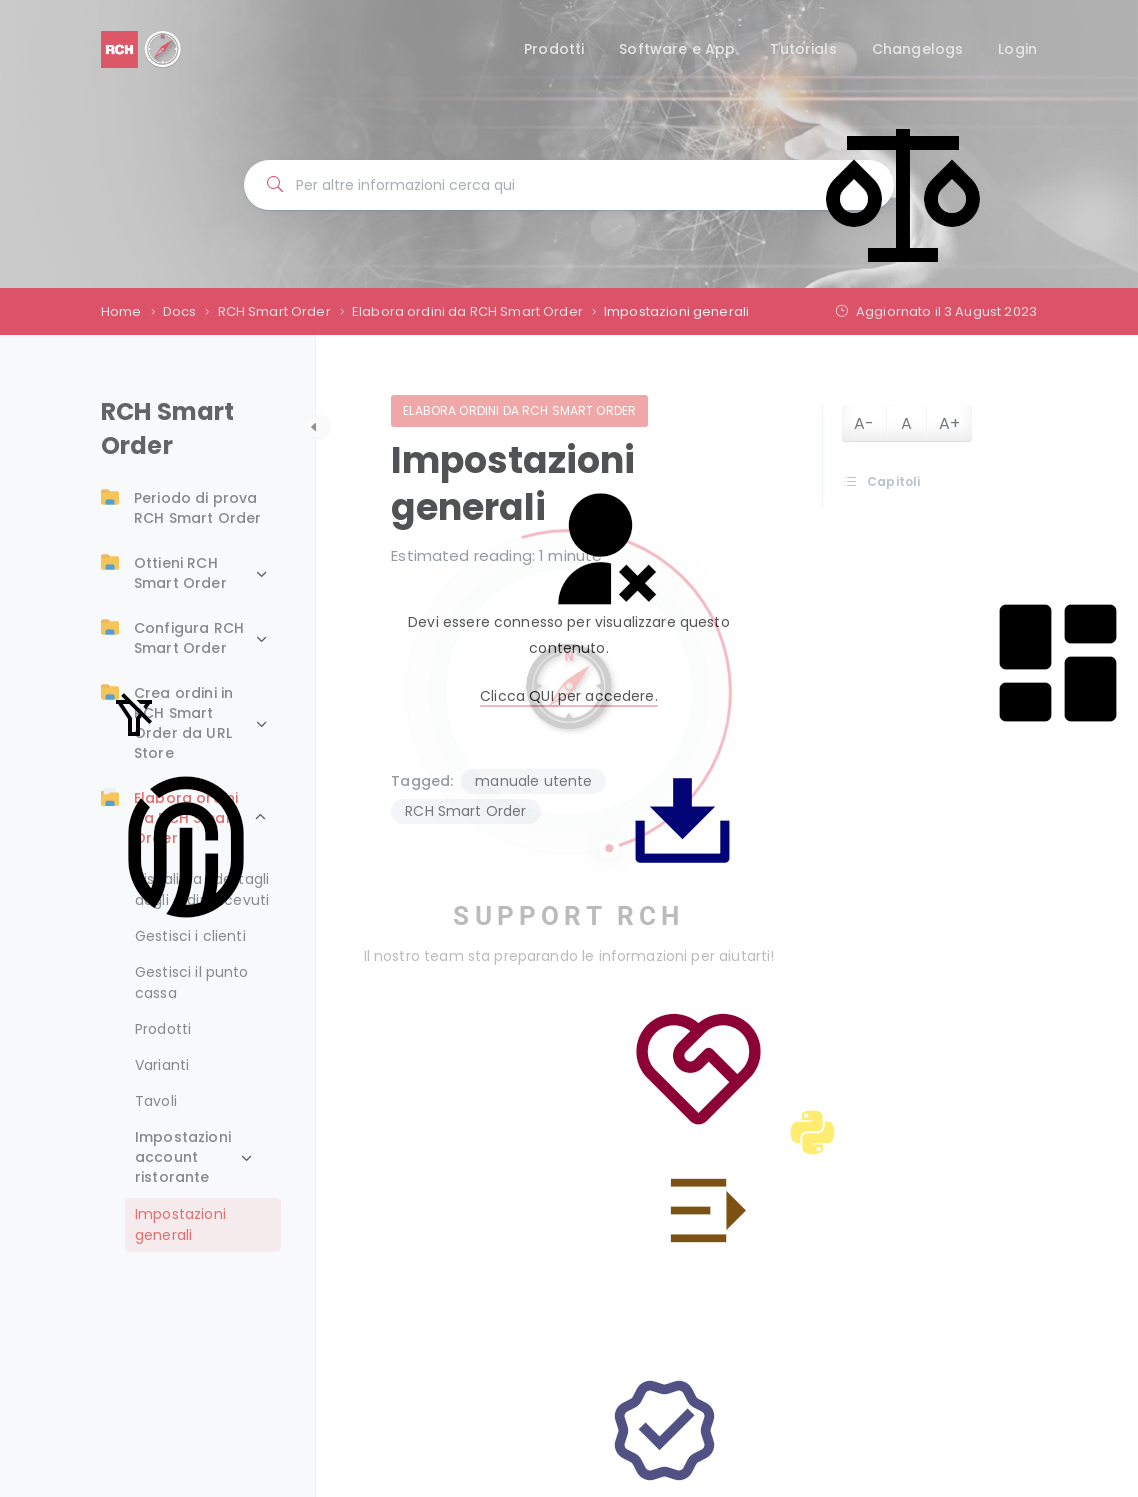  Describe the element at coordinates (698, 1068) in the screenshot. I see `access customer service or support` at that location.